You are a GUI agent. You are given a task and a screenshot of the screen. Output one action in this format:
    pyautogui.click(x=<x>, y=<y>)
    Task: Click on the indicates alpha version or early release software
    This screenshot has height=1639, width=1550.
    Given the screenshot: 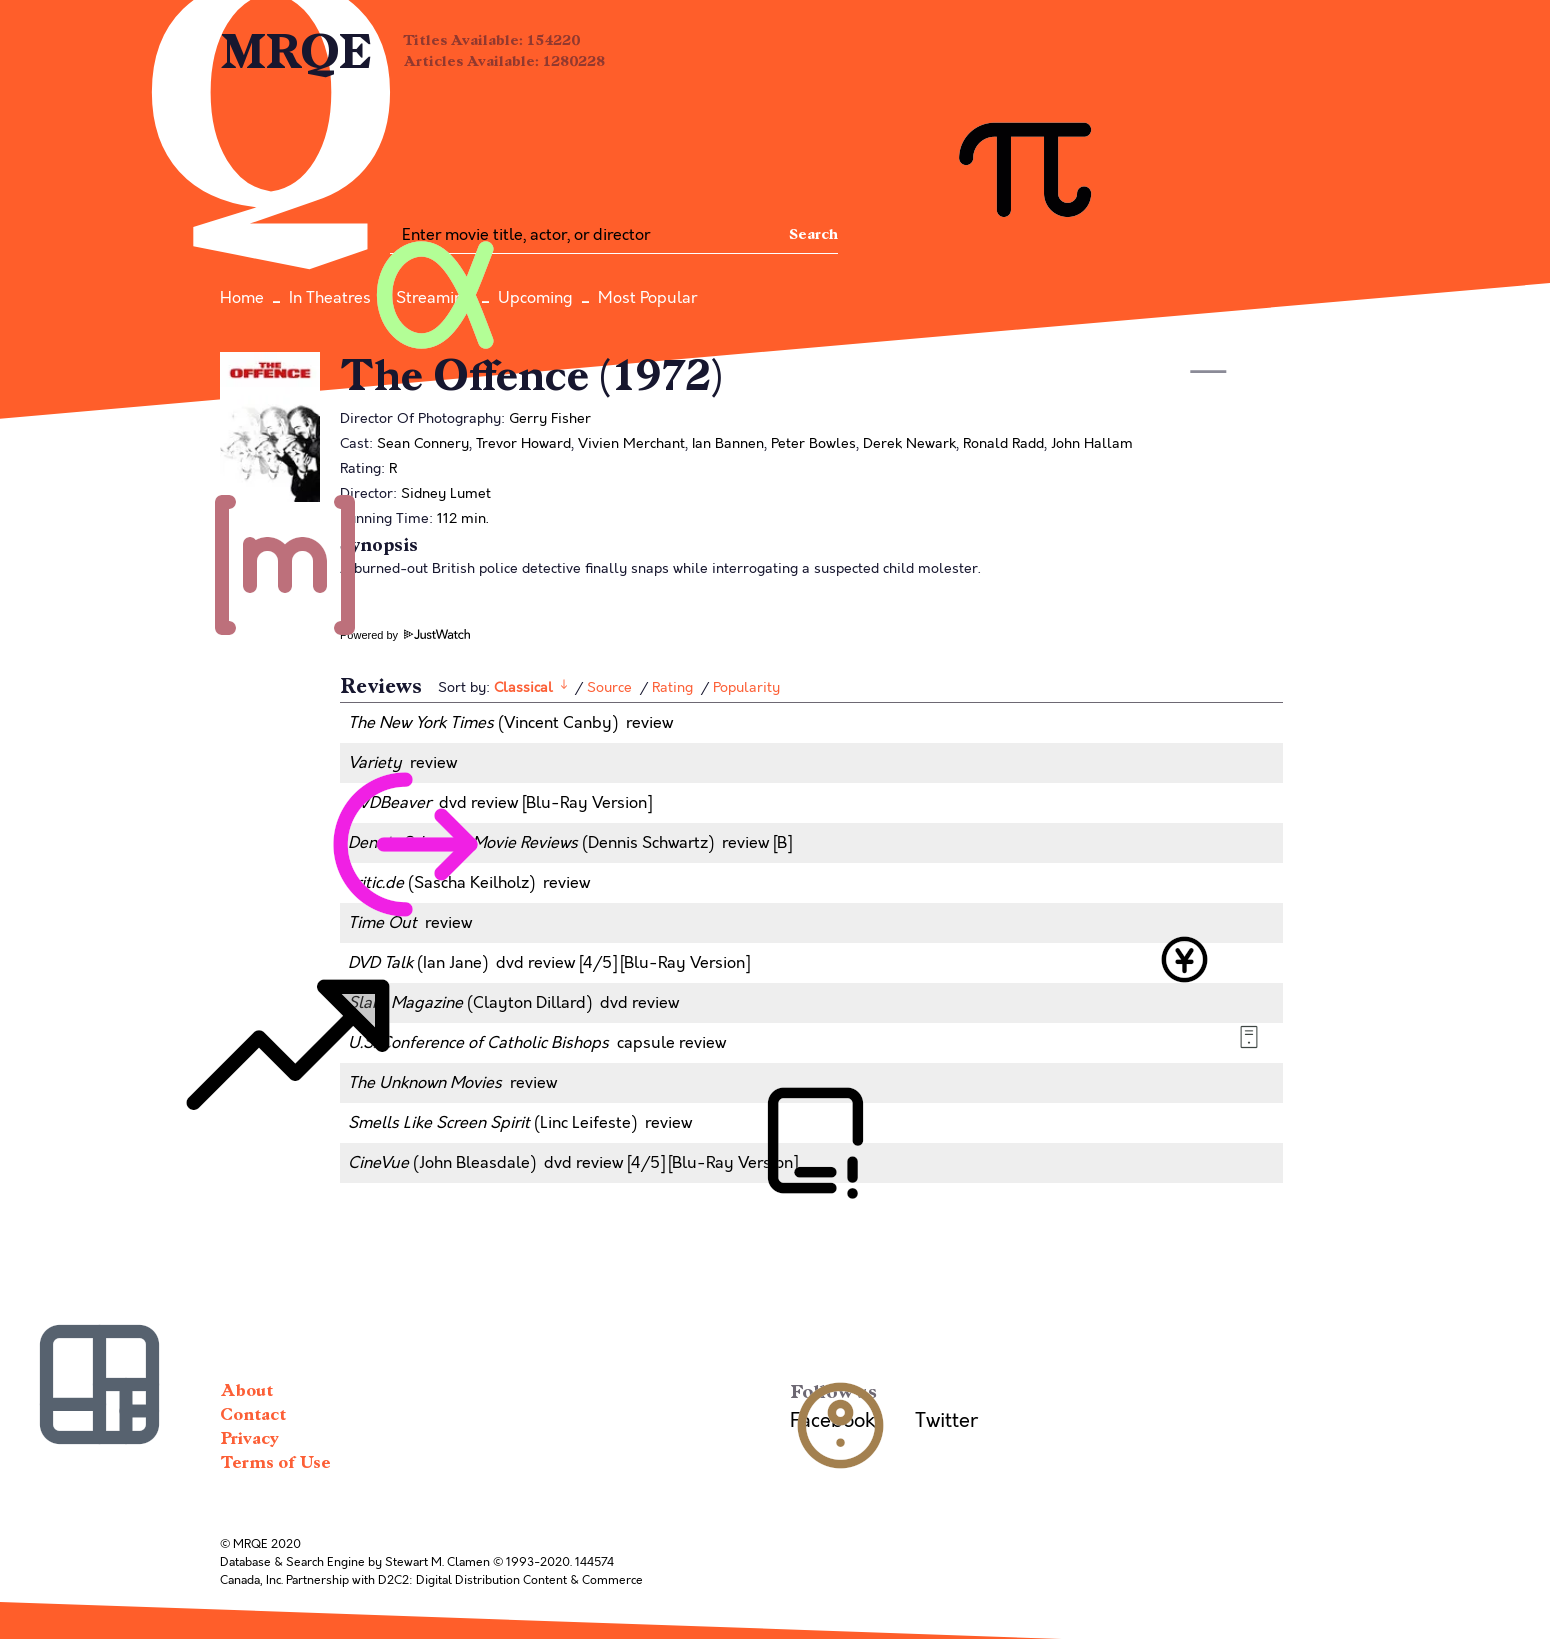 What is the action you would take?
    pyautogui.click(x=439, y=295)
    